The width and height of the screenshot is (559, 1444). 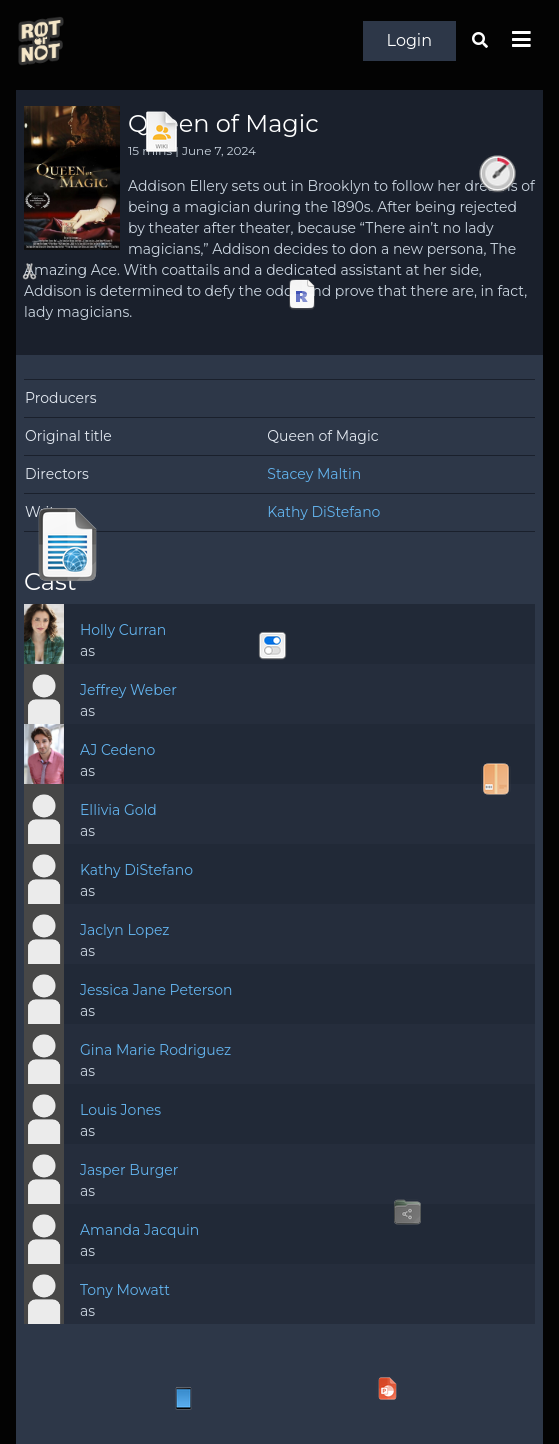 I want to click on view or manage connected iPad device, so click(x=183, y=1398).